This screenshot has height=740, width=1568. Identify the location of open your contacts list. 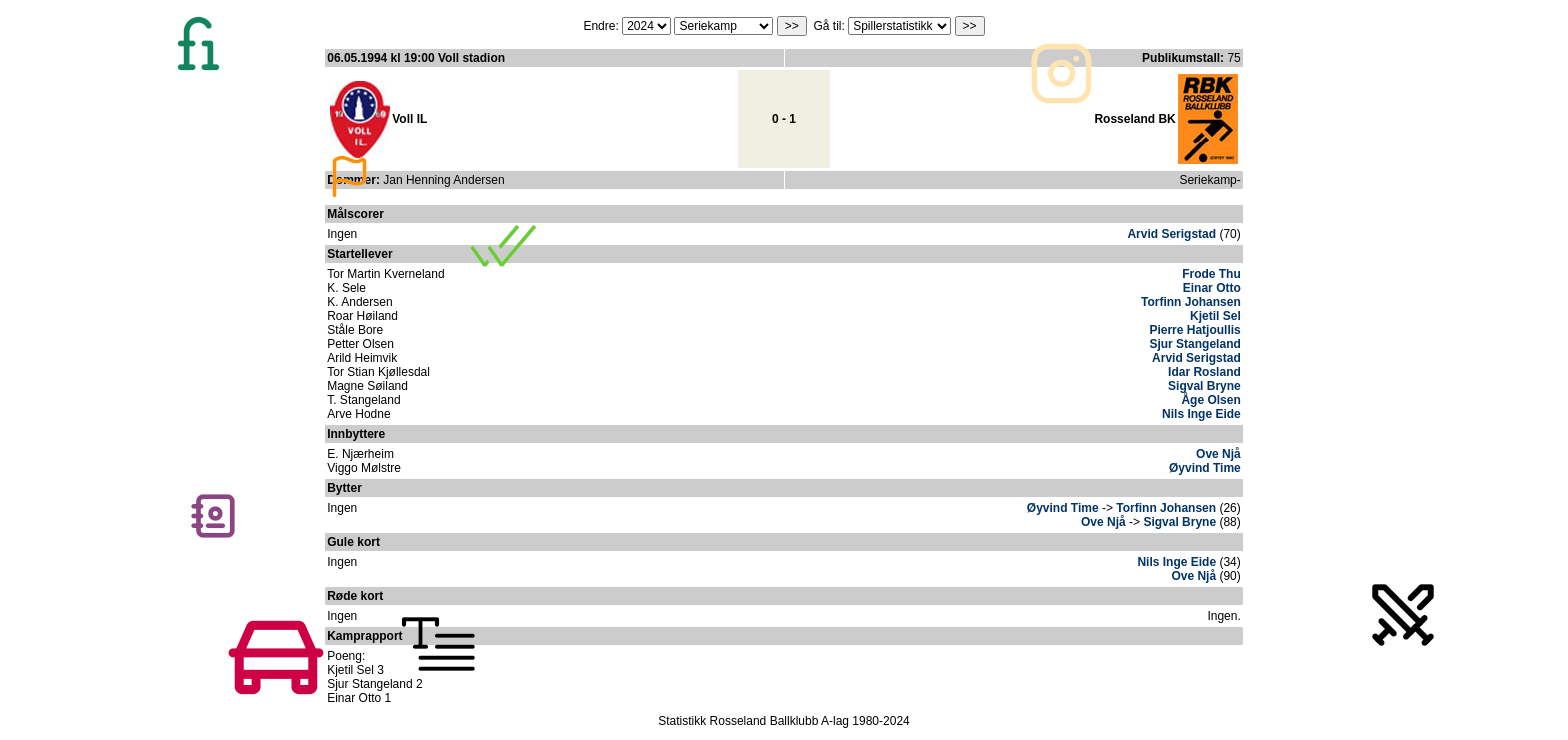
(213, 516).